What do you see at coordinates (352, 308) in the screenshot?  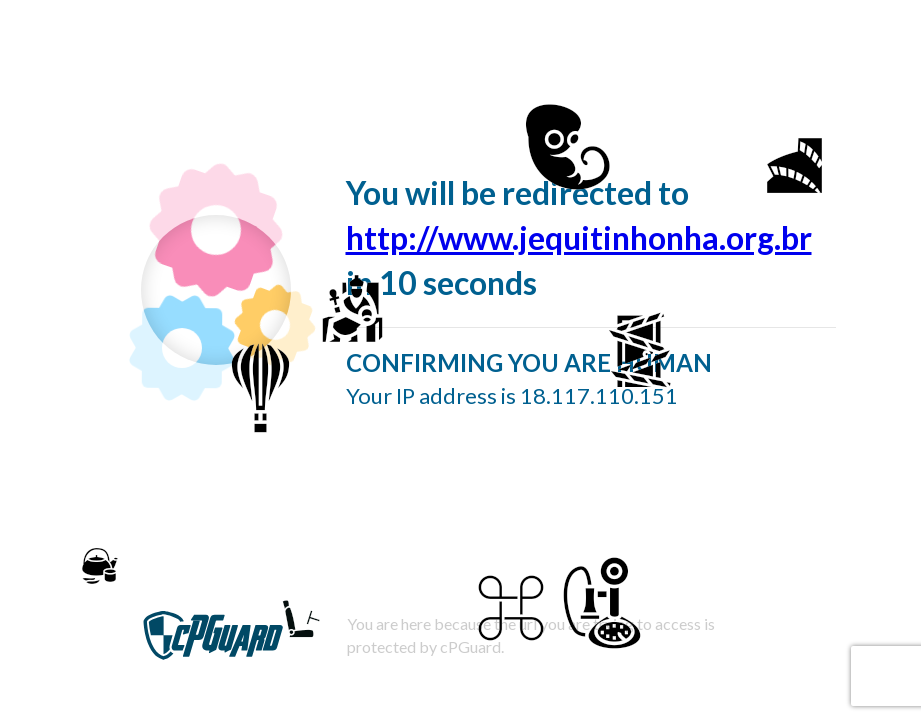 I see `the emperor tarot card` at bounding box center [352, 308].